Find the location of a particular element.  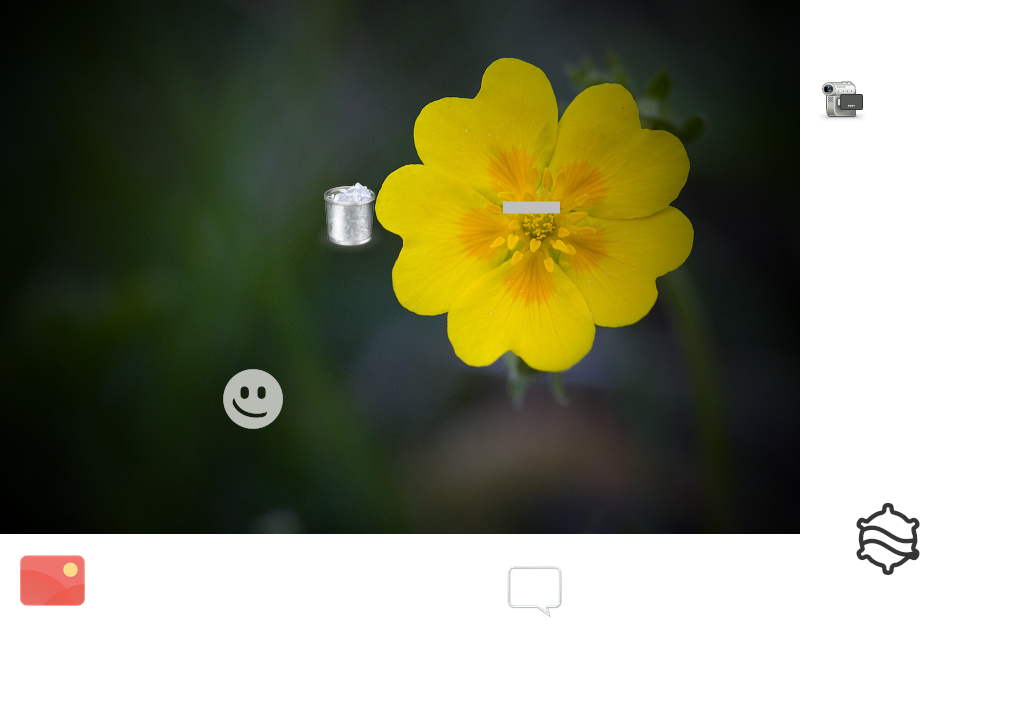

view items in your trash folder is located at coordinates (349, 214).